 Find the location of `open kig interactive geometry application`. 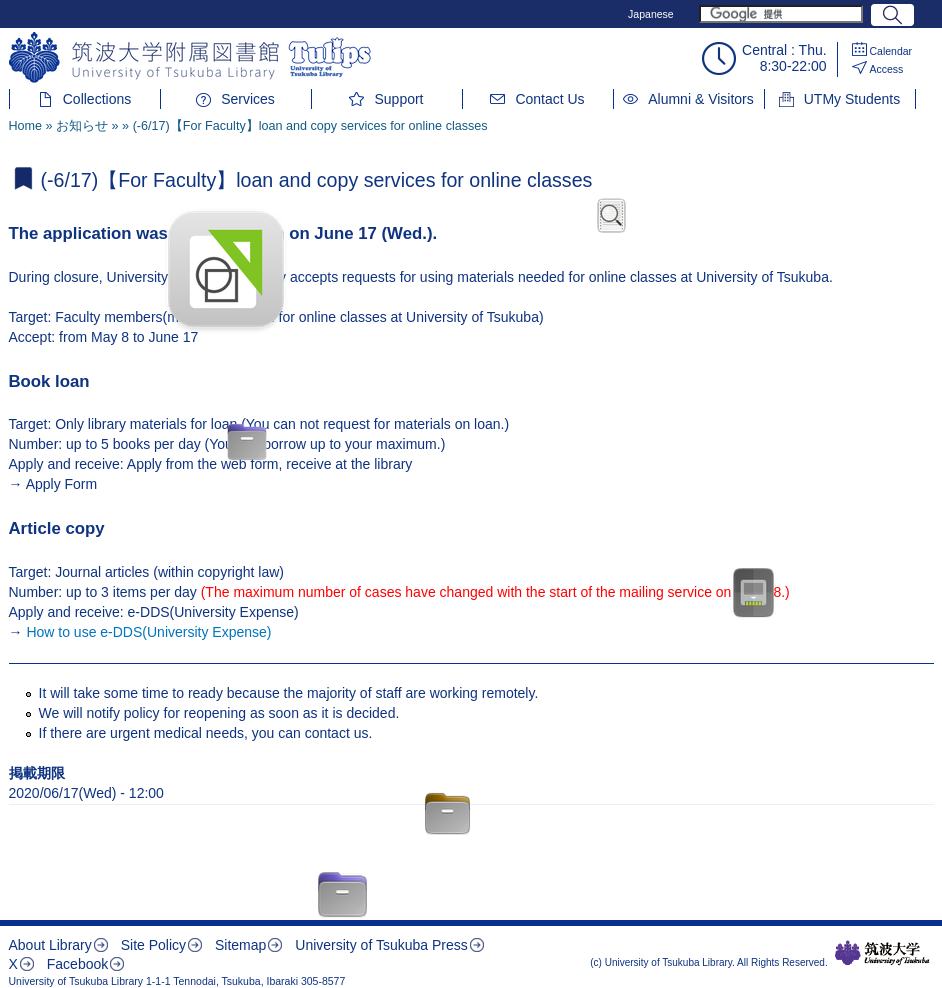

open kig interactive geometry application is located at coordinates (226, 269).